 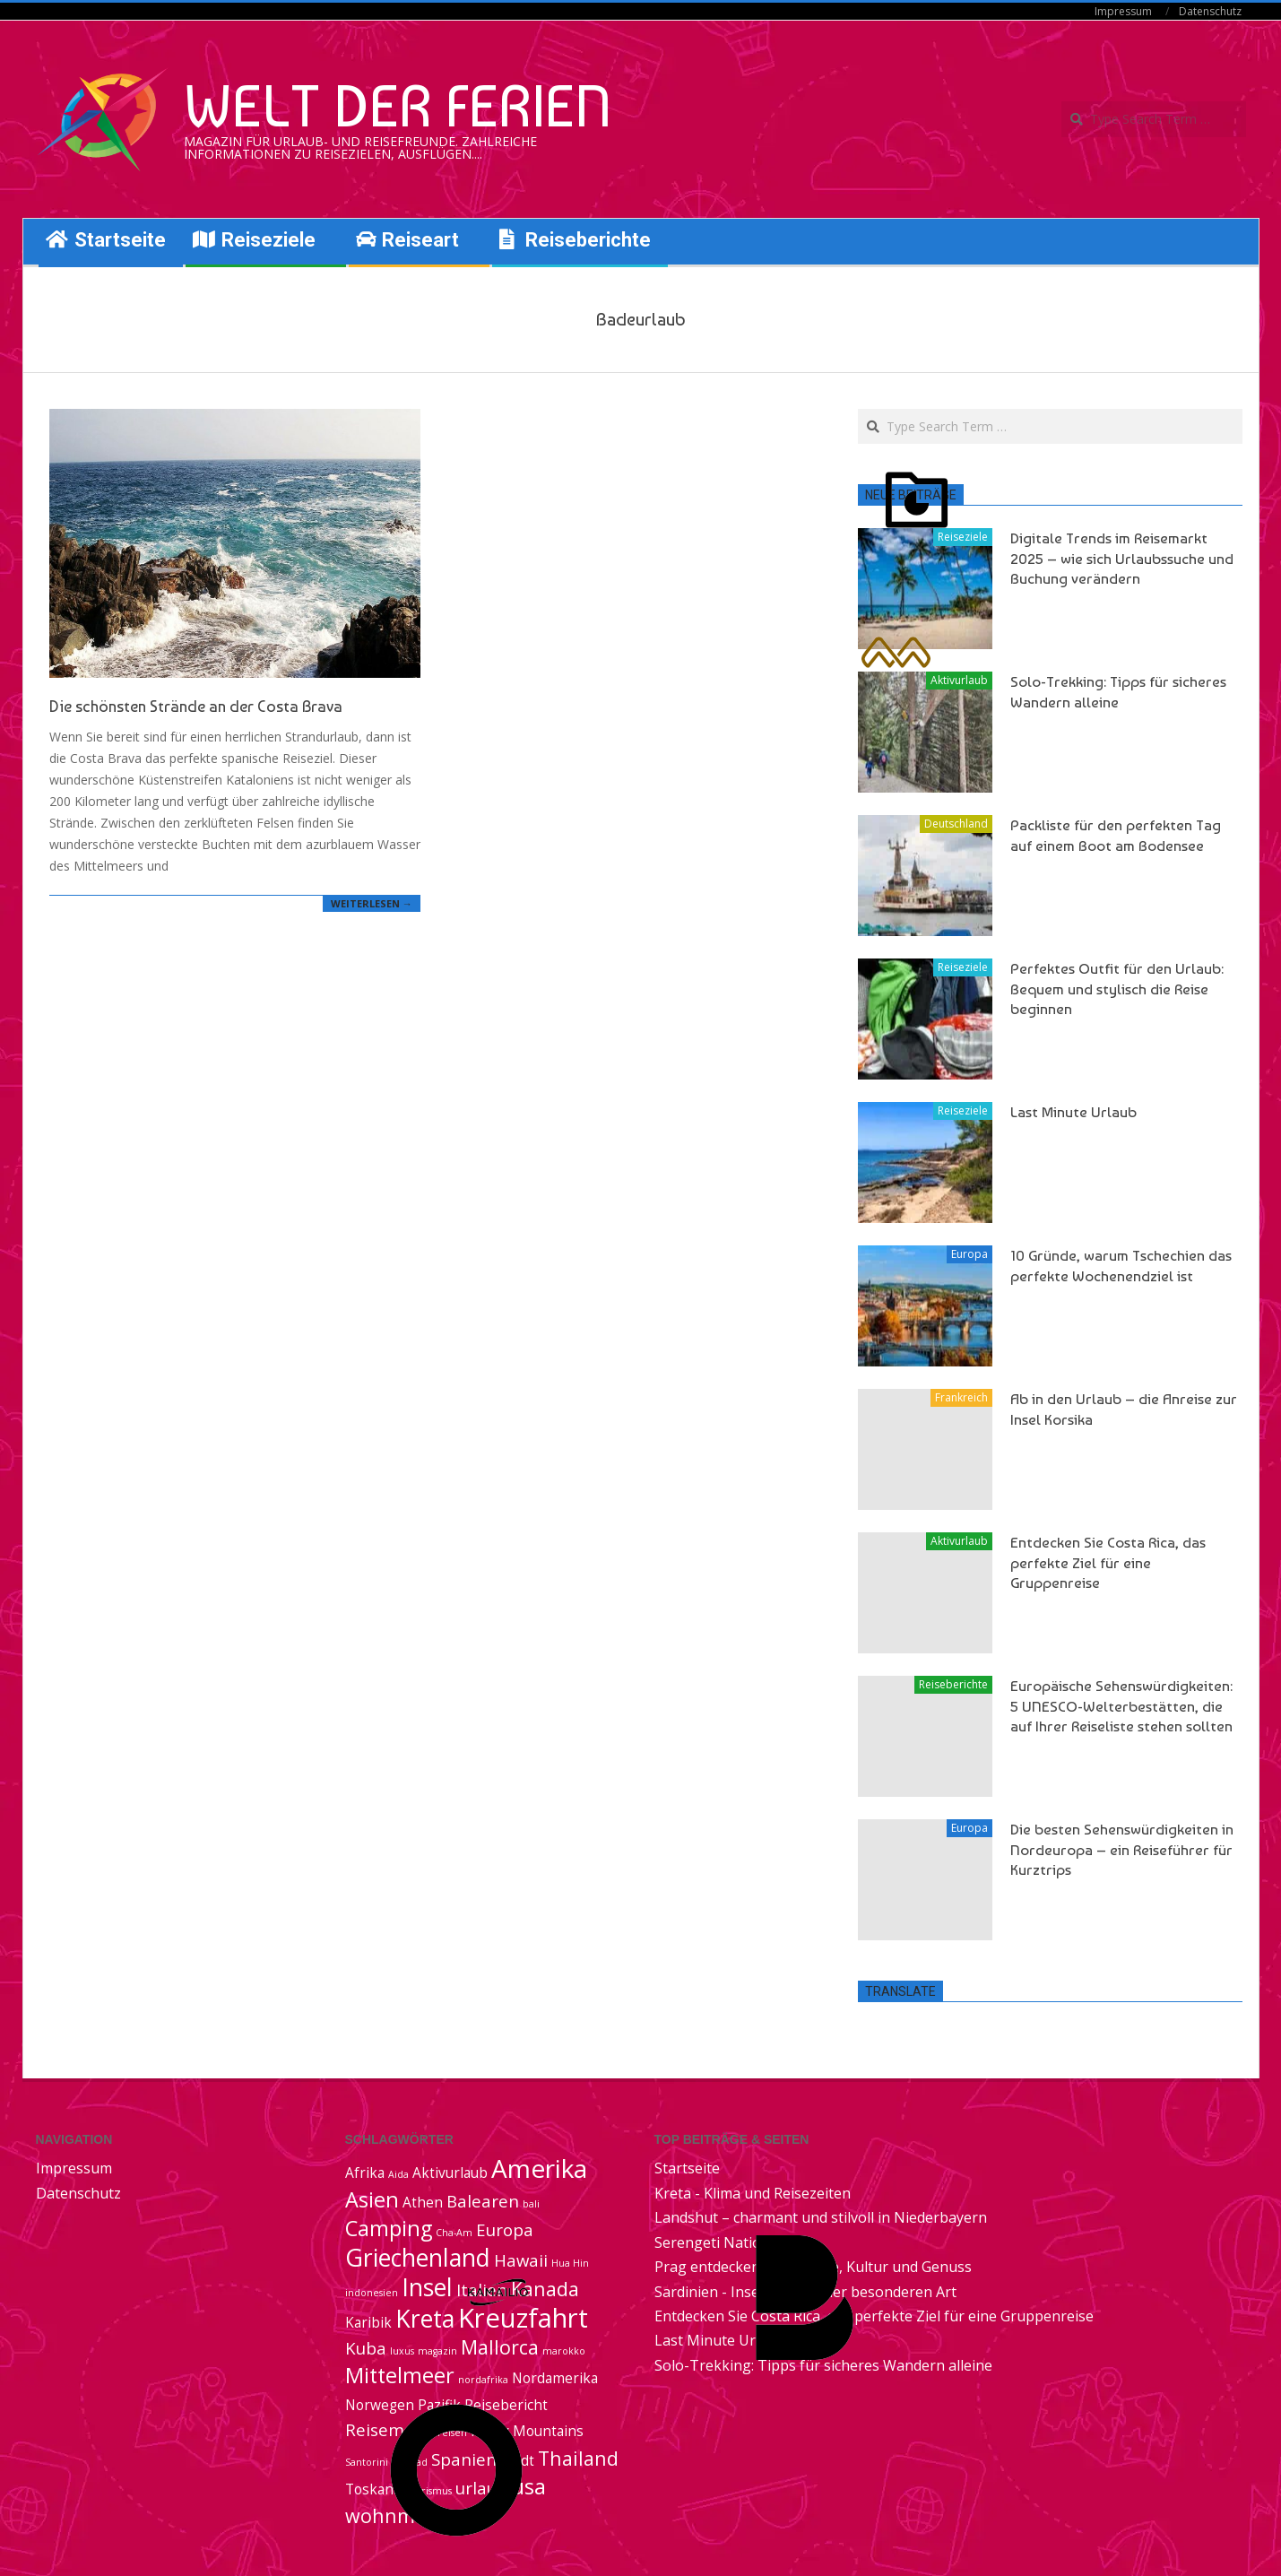 I want to click on kamailio SIP server logo, so click(x=498, y=2292).